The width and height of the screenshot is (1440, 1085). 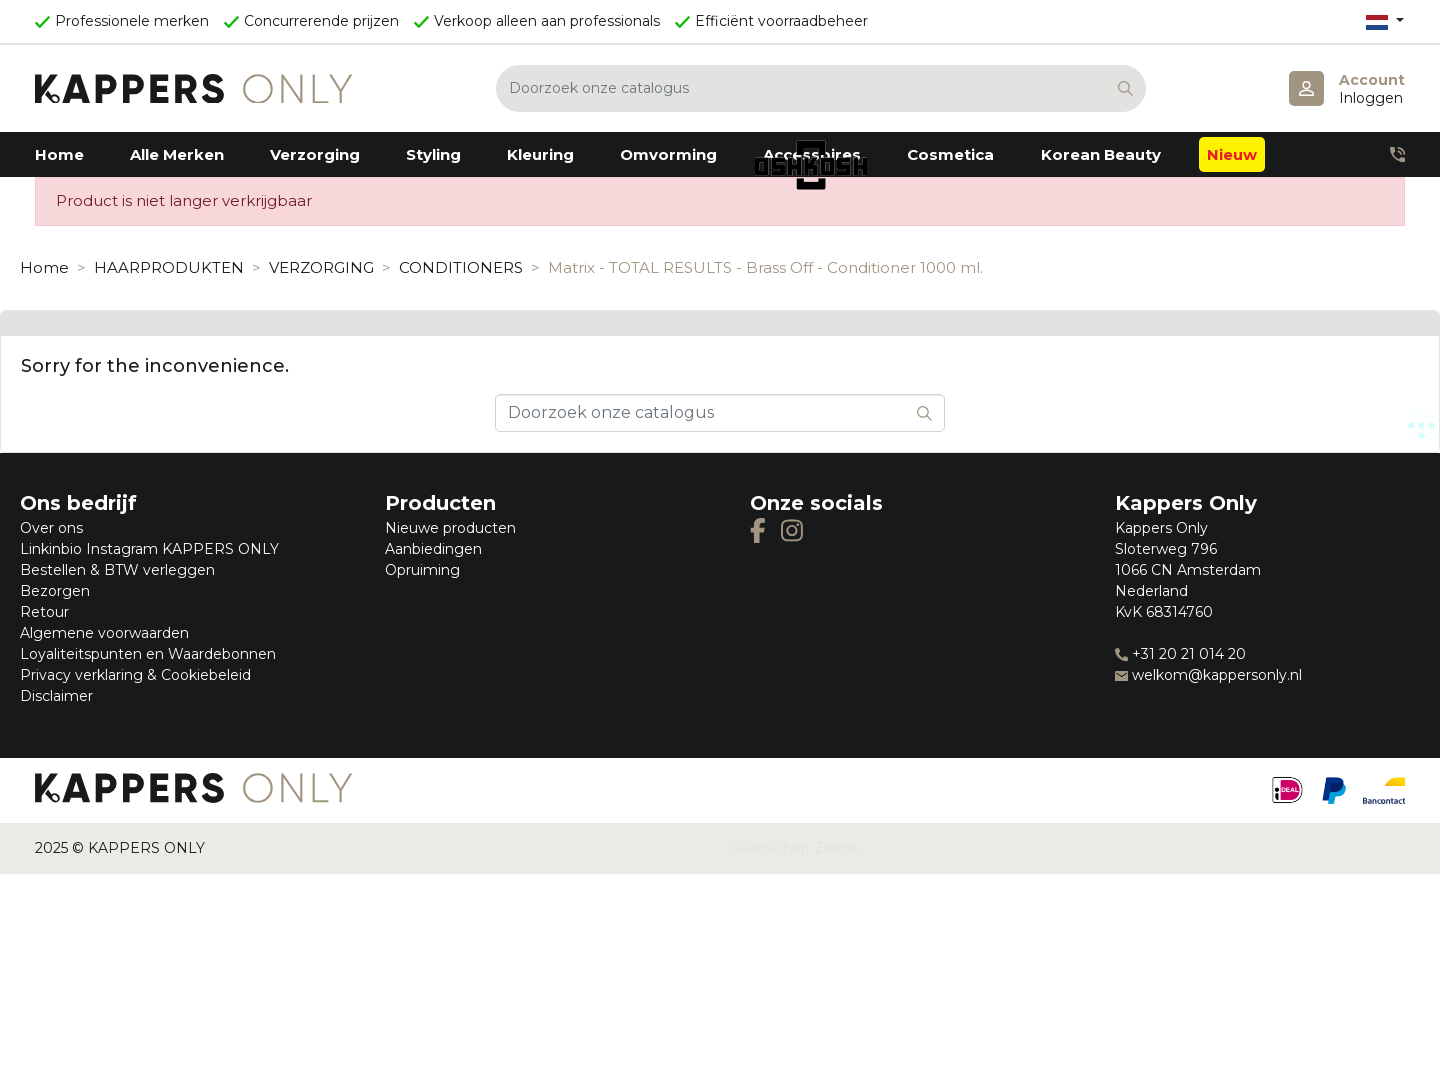 I want to click on Oshkosh Corporation brand logo, so click(x=811, y=165).